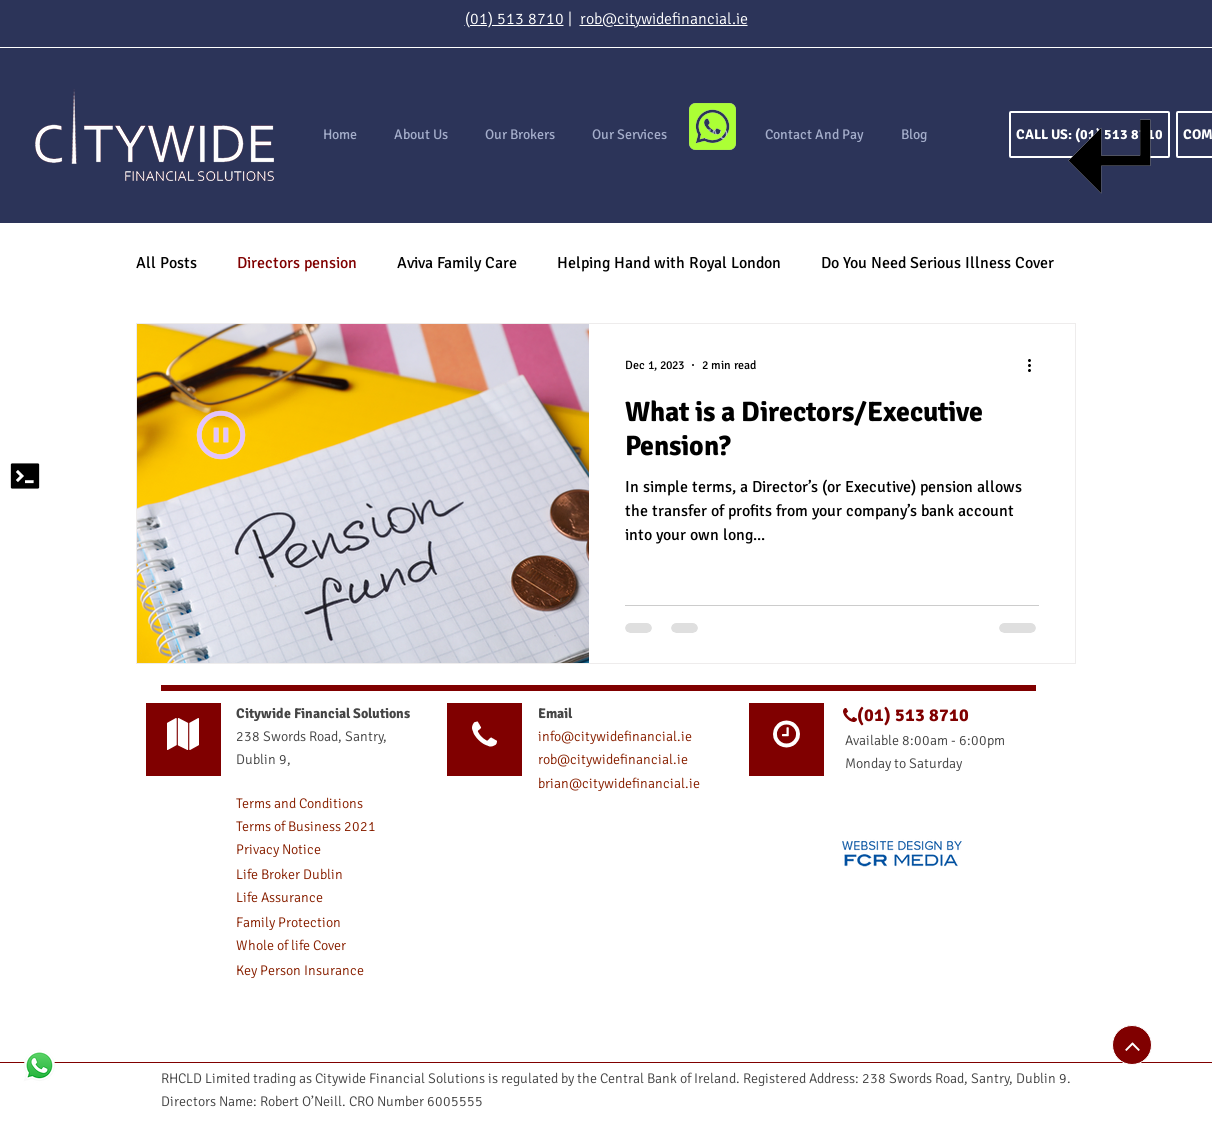 The width and height of the screenshot is (1212, 1125). I want to click on open WhatsApp messaging app, so click(712, 126).